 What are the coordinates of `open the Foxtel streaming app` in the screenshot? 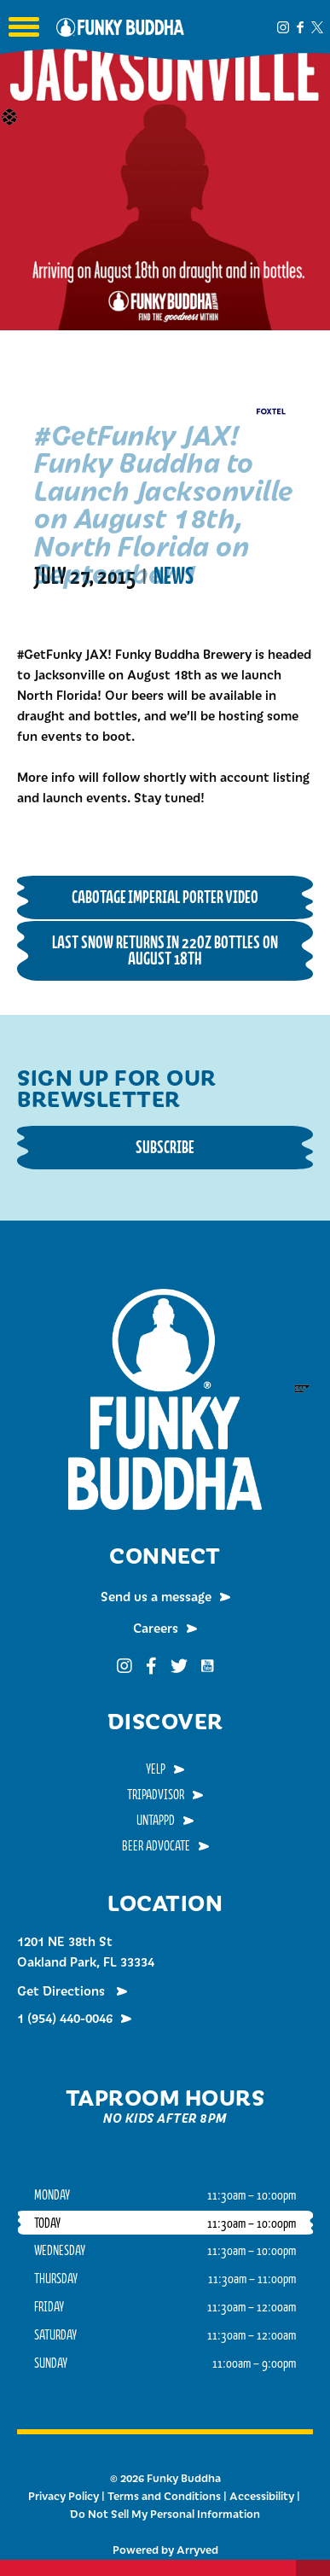 It's located at (271, 411).